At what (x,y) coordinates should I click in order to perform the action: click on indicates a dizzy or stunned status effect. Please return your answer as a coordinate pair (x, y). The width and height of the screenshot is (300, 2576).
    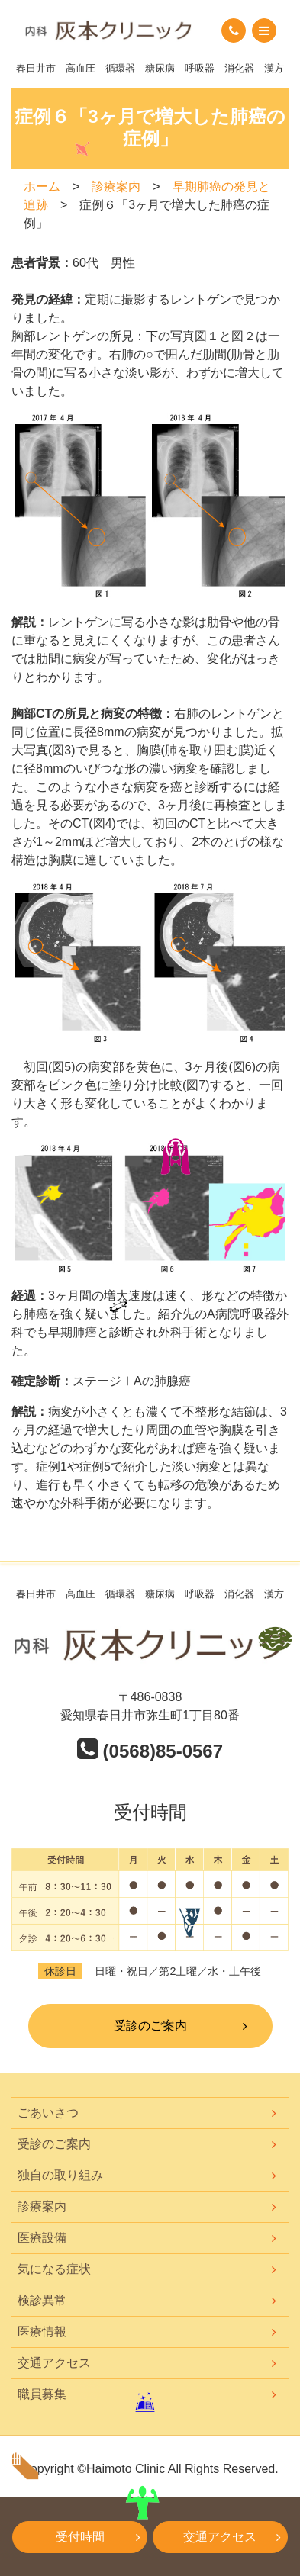
    Looking at the image, I should click on (118, 1306).